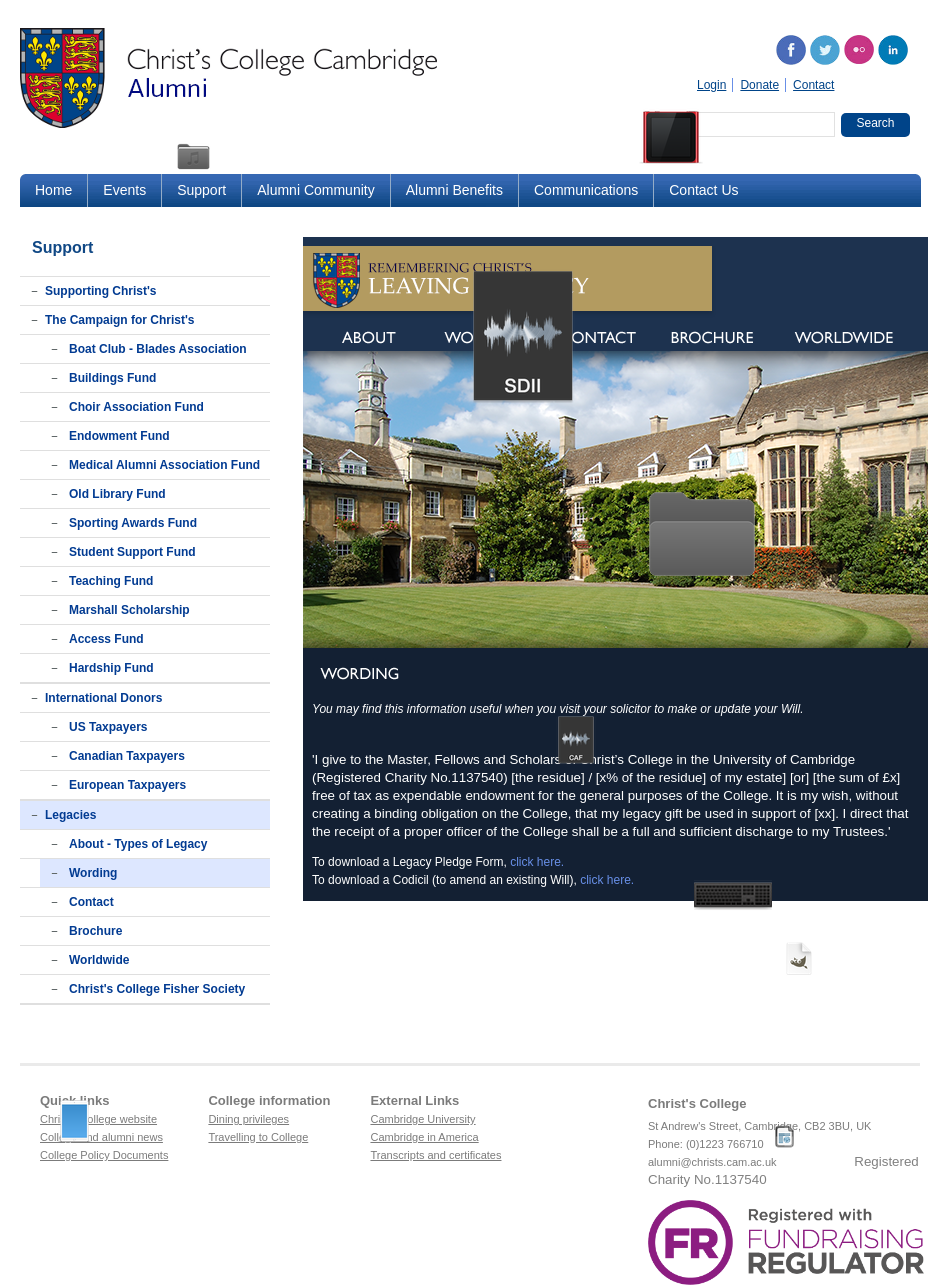 The width and height of the screenshot is (940, 1285). What do you see at coordinates (523, 339) in the screenshot?
I see `an SDII audio file in GarageBand or Logic Pro` at bounding box center [523, 339].